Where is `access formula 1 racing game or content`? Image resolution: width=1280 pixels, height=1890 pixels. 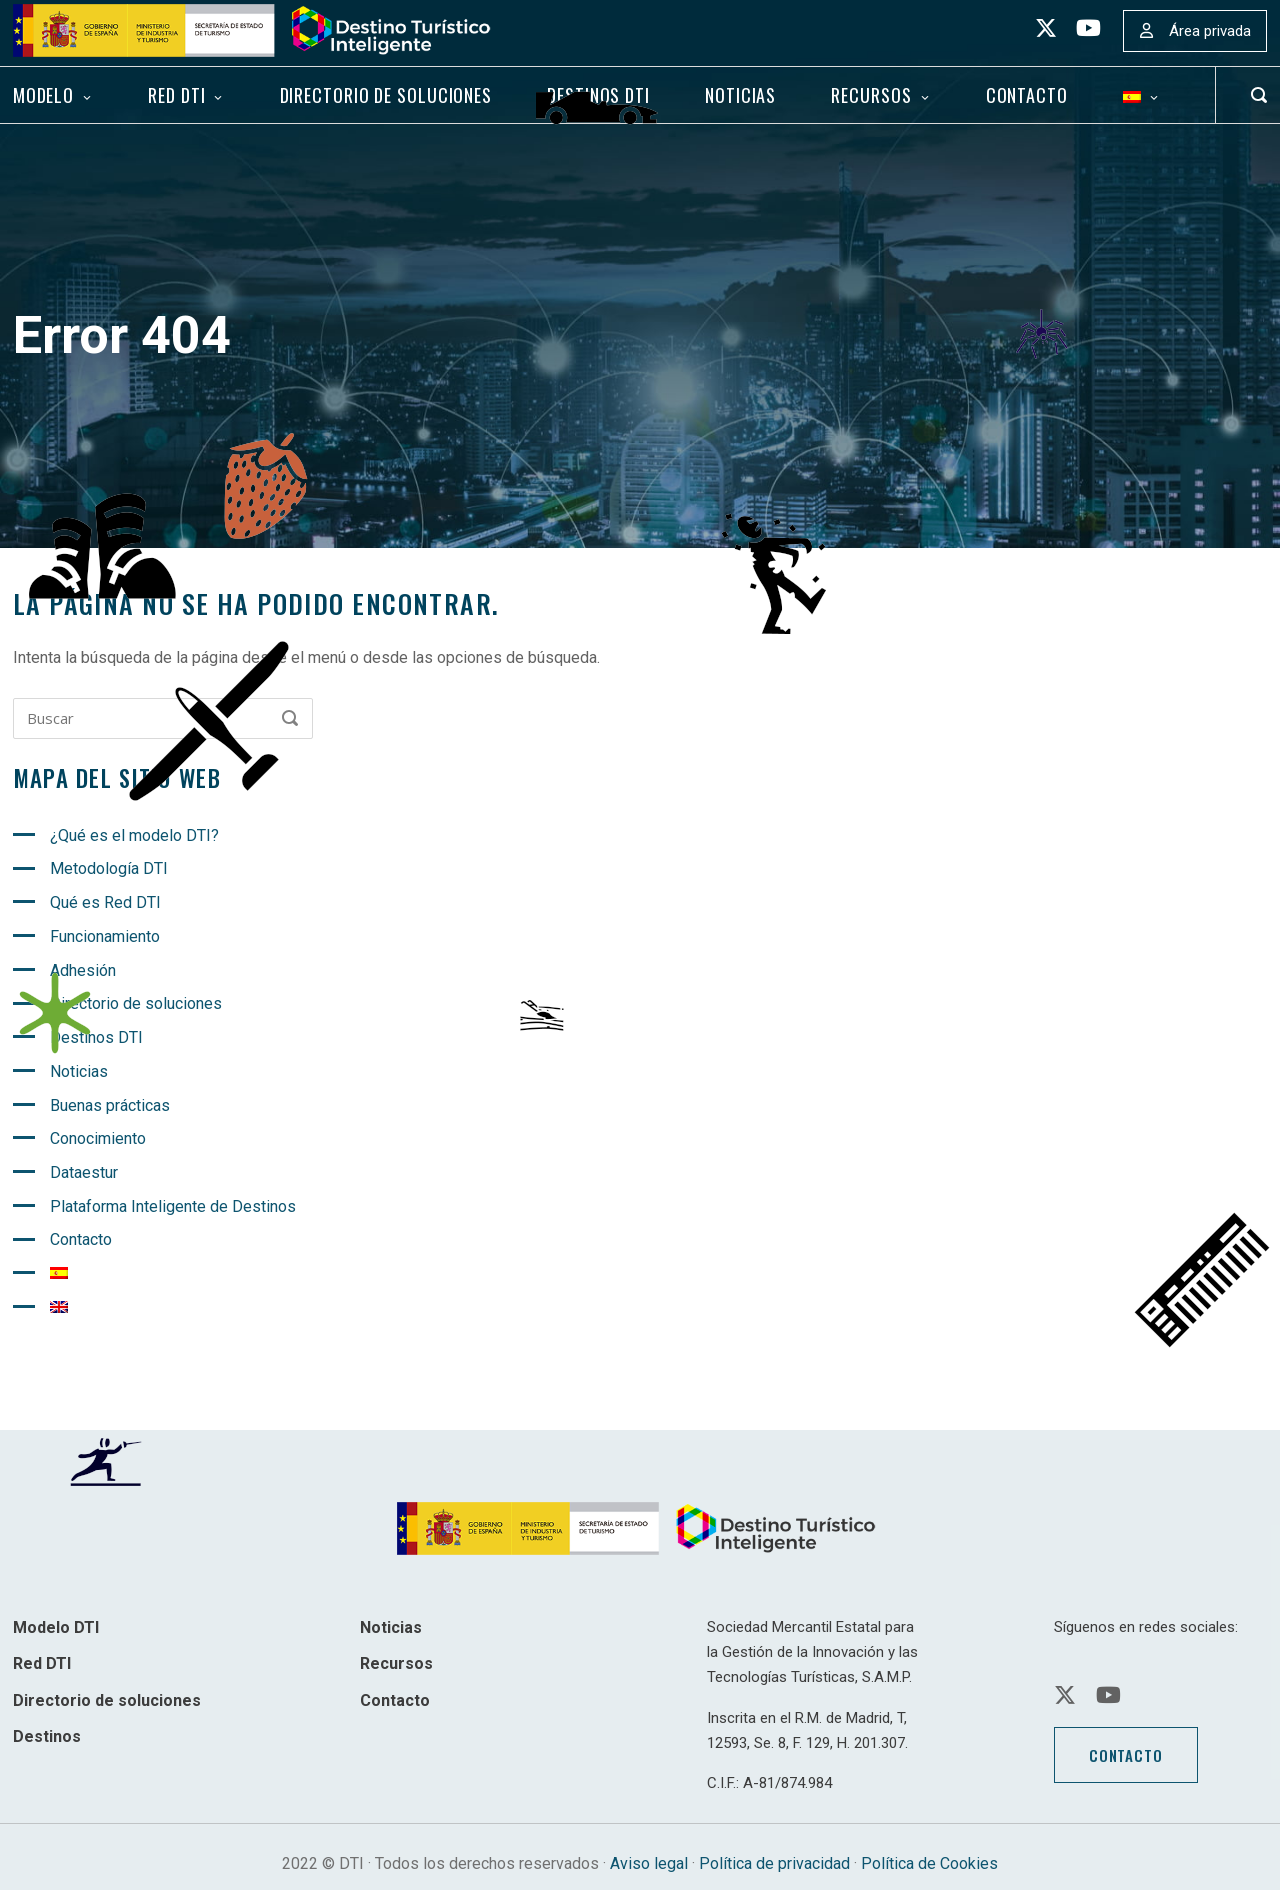
access formula 1 racing game or content is located at coordinates (597, 108).